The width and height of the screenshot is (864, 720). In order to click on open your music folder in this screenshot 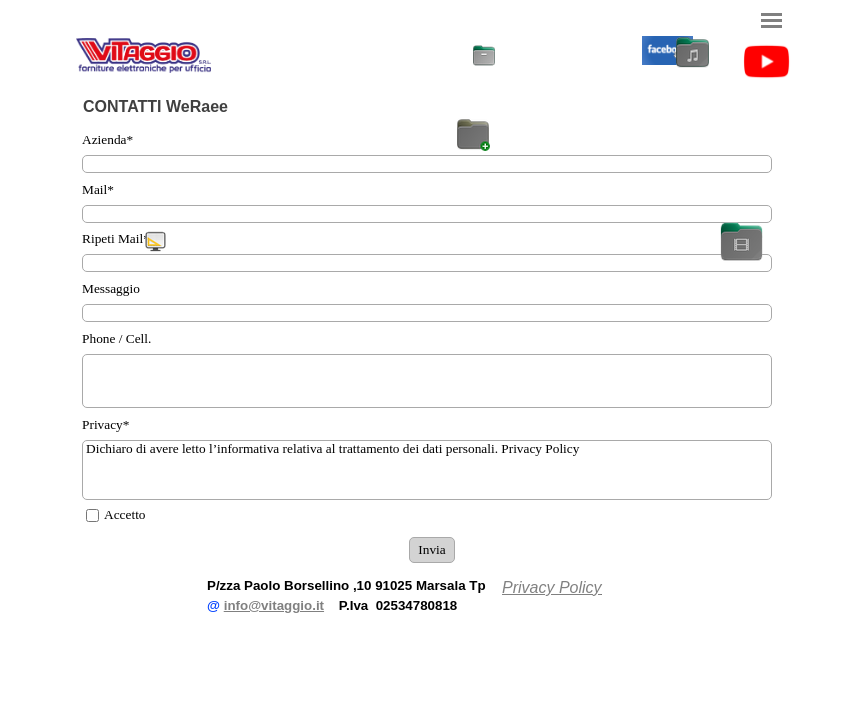, I will do `click(692, 51)`.